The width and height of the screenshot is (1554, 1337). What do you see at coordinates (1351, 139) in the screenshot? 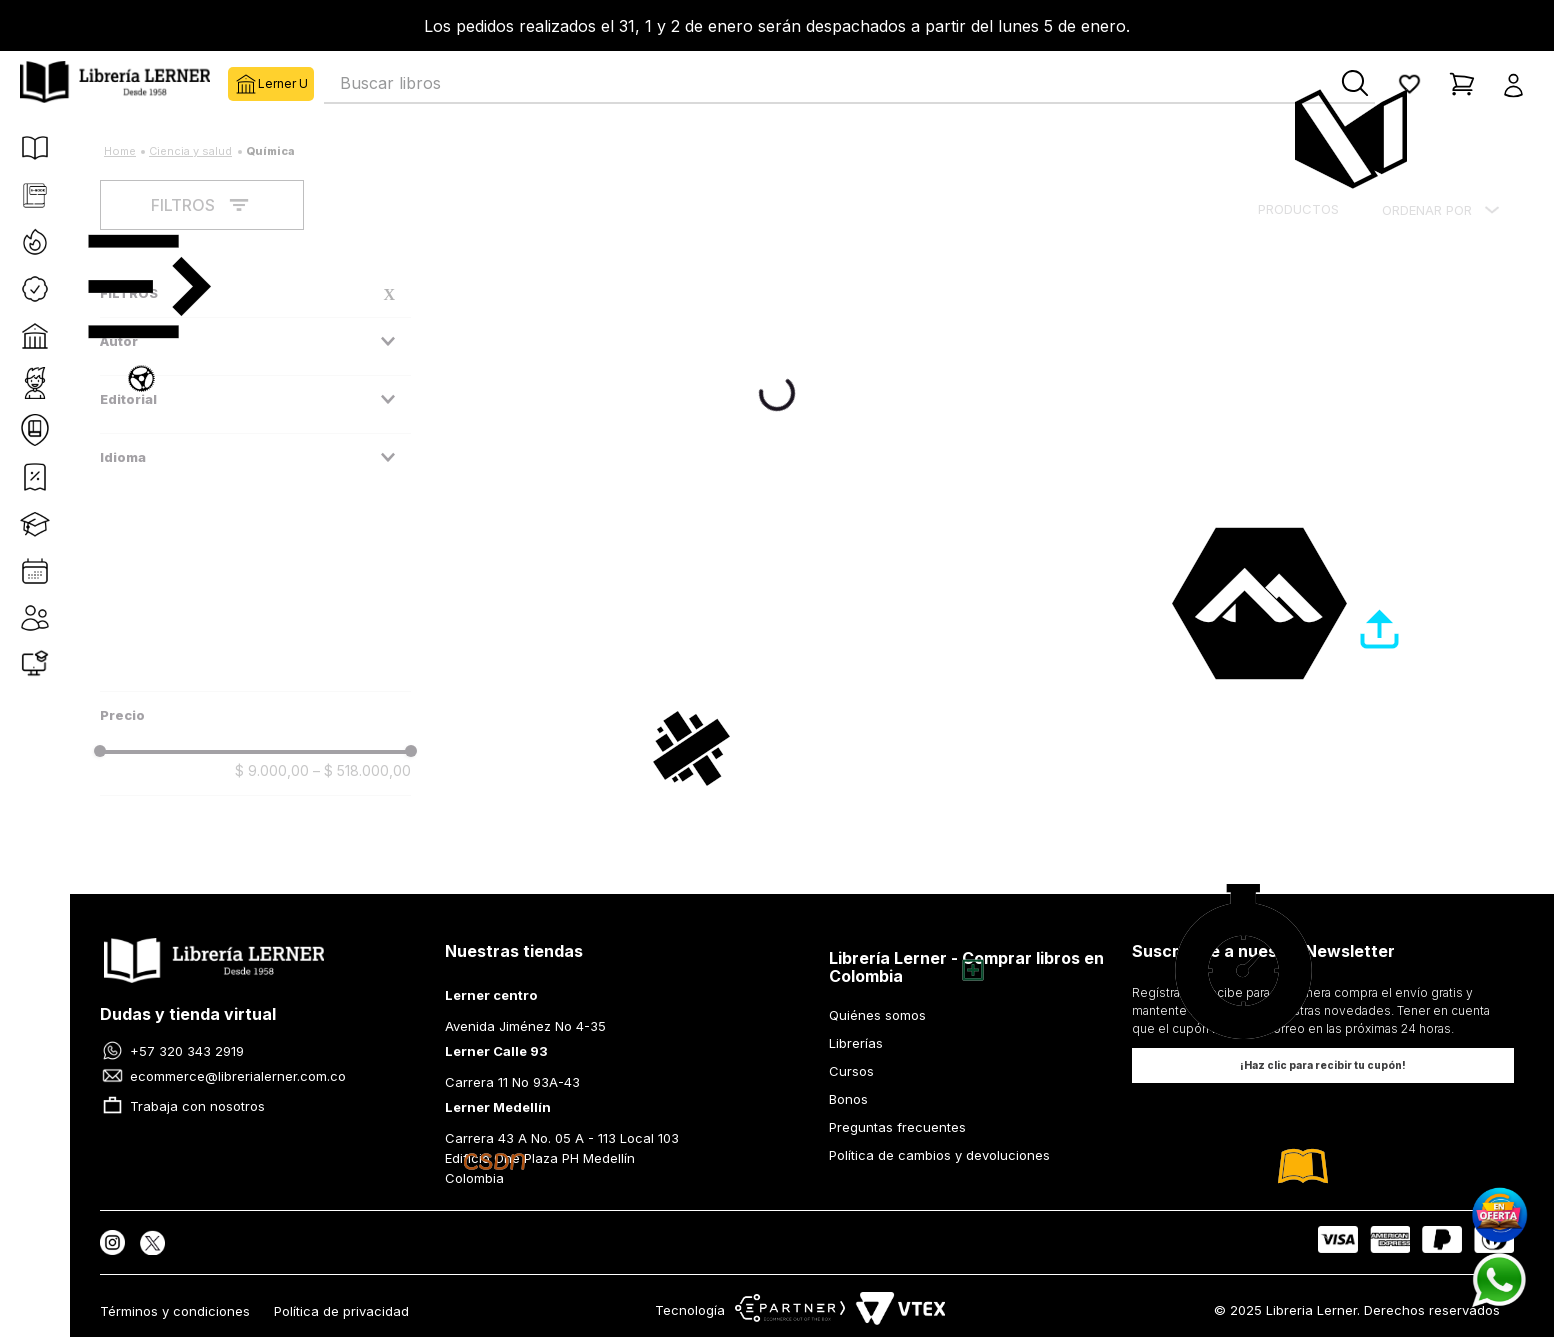
I see `visit Material for MkDocs documentation` at bounding box center [1351, 139].